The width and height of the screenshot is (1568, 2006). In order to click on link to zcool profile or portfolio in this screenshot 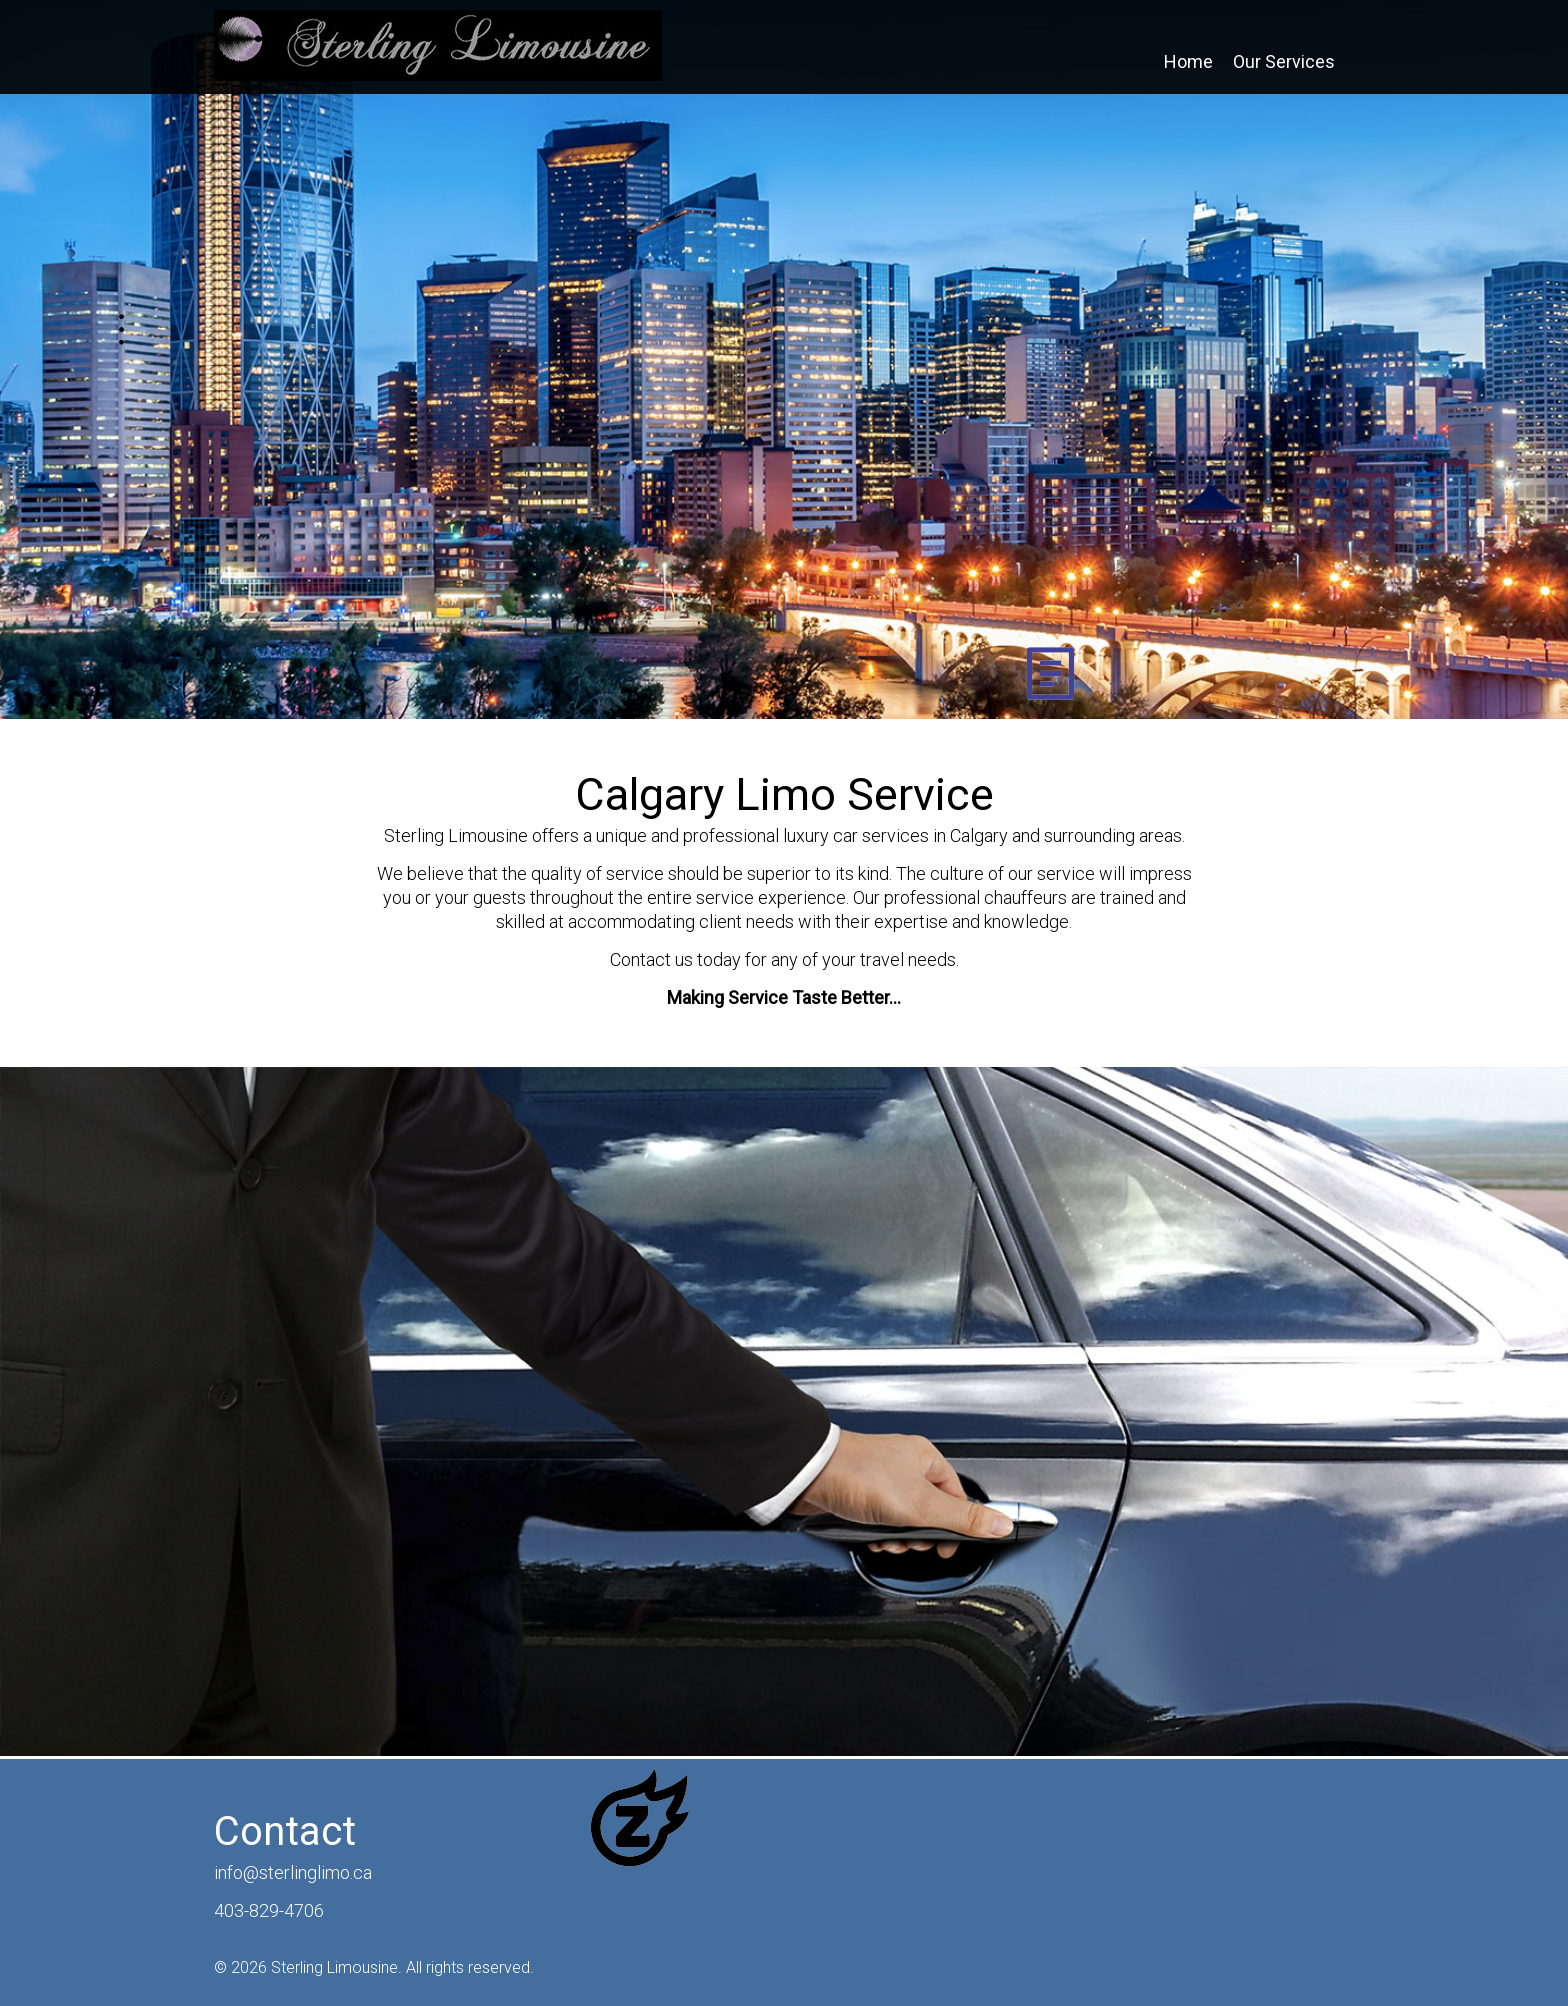, I will do `click(640, 1818)`.